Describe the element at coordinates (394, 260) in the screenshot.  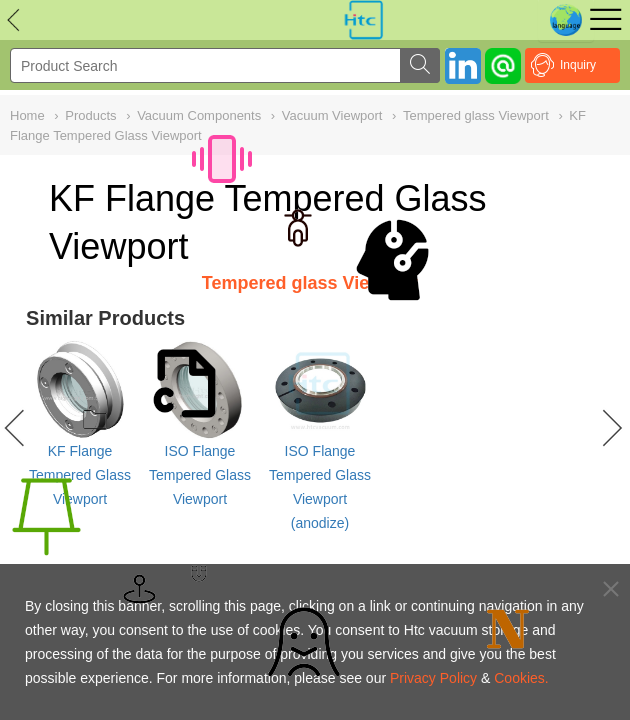
I see `access AI or machine learning features` at that location.